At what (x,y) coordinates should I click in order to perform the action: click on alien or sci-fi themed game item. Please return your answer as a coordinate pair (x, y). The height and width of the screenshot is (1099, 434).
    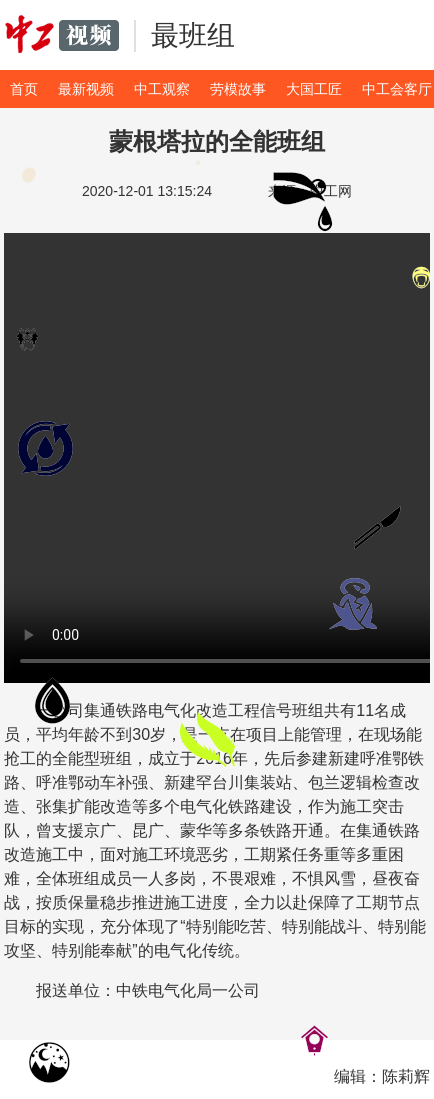
    Looking at the image, I should click on (353, 604).